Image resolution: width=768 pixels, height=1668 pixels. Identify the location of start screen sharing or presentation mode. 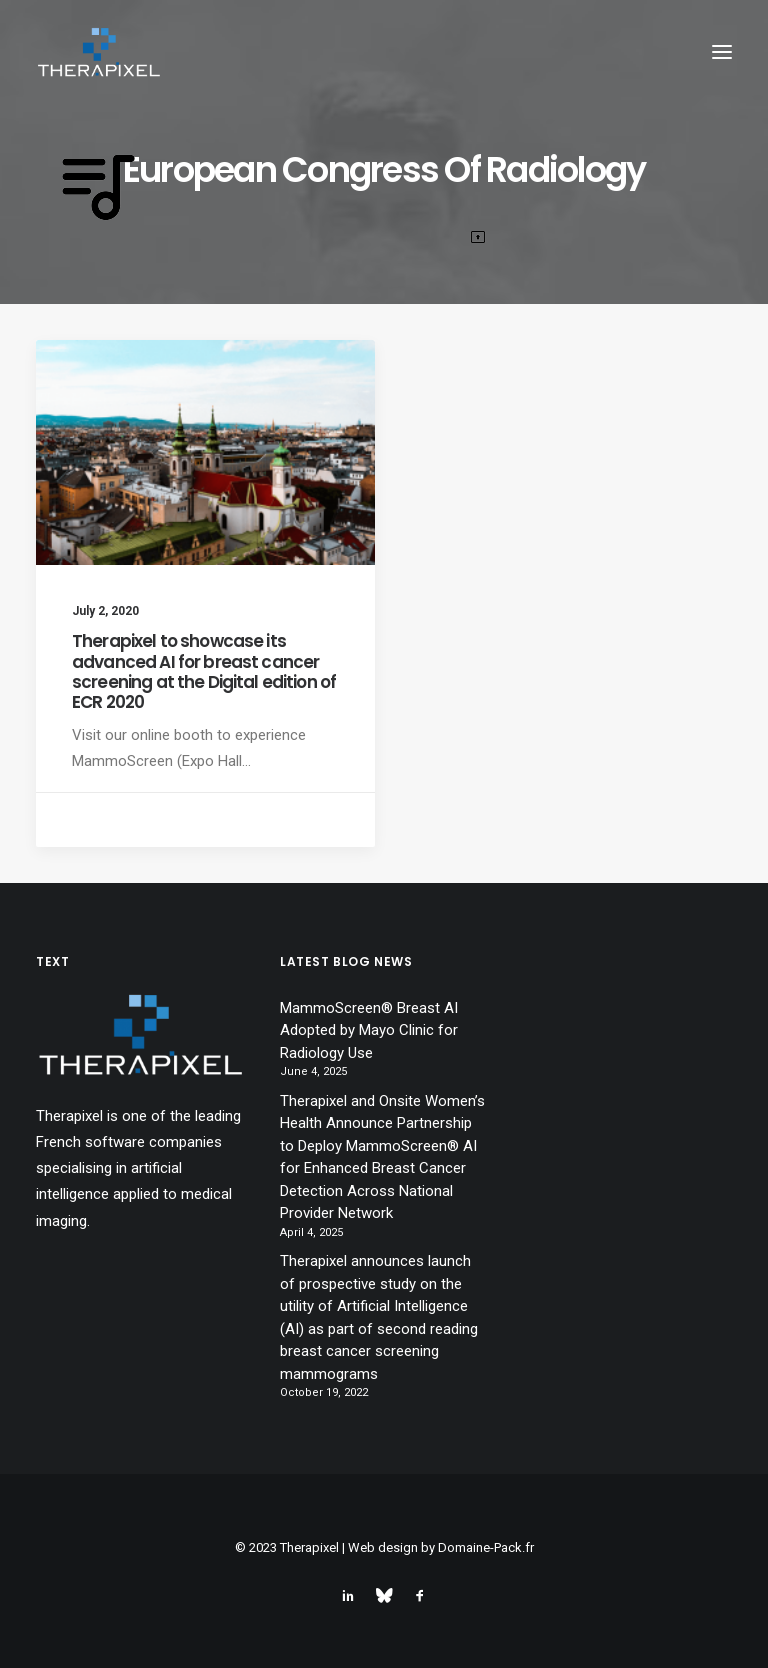
(478, 237).